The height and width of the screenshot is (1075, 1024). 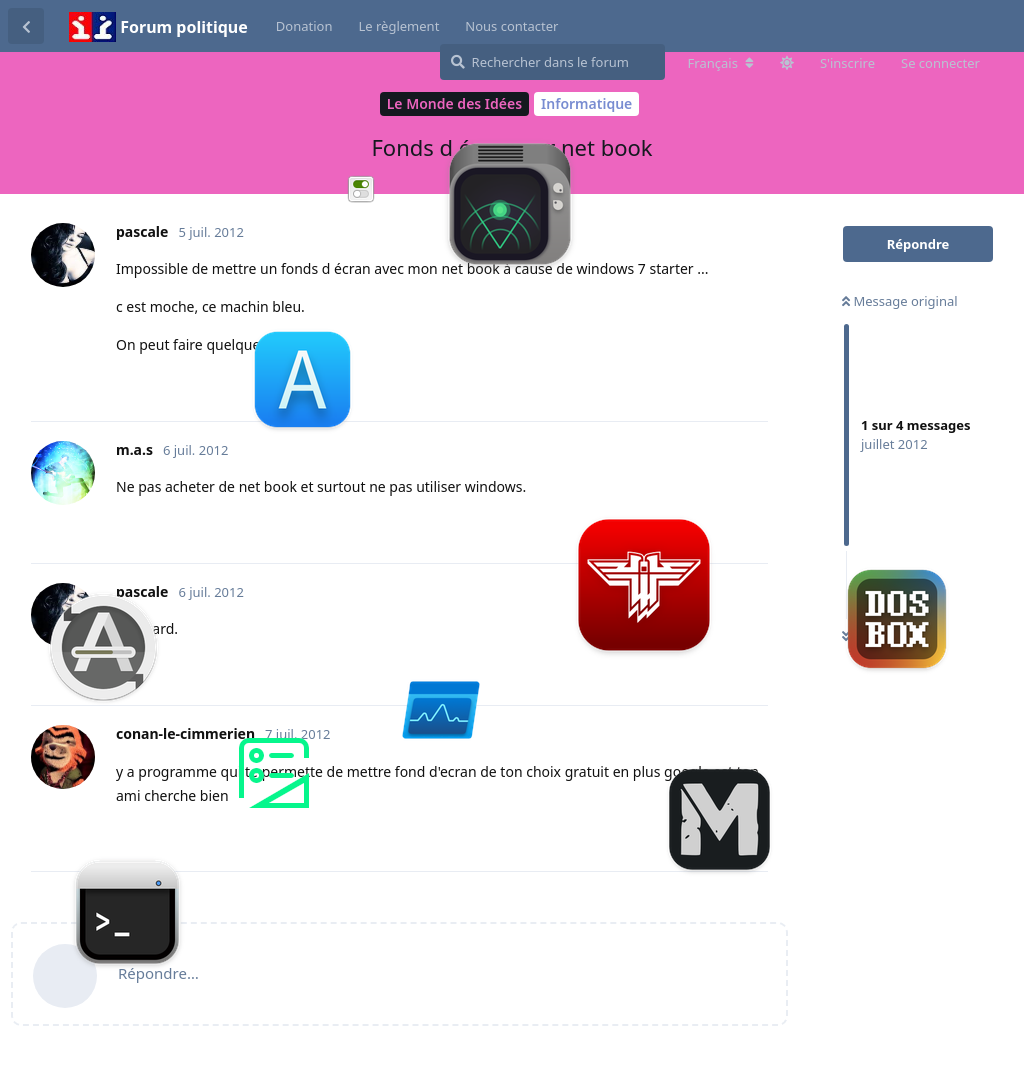 What do you see at coordinates (127, 912) in the screenshot?
I see `open yakuake drop-down terminal` at bounding box center [127, 912].